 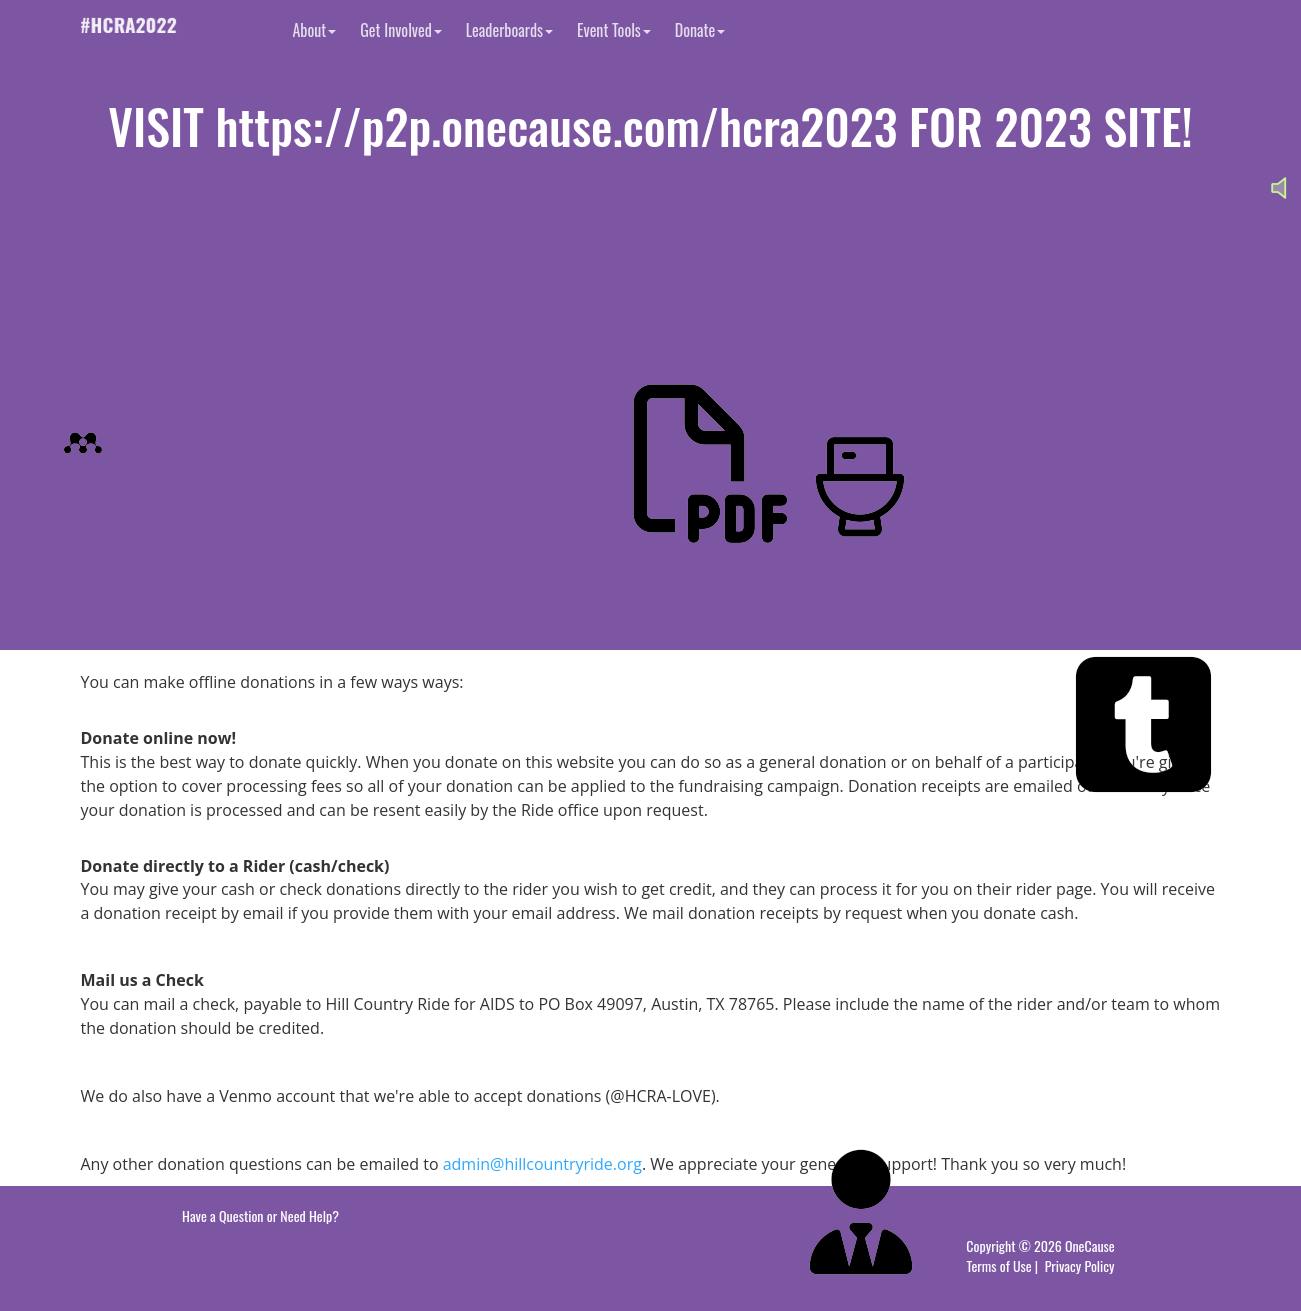 What do you see at coordinates (860, 485) in the screenshot?
I see `indicates restroom location` at bounding box center [860, 485].